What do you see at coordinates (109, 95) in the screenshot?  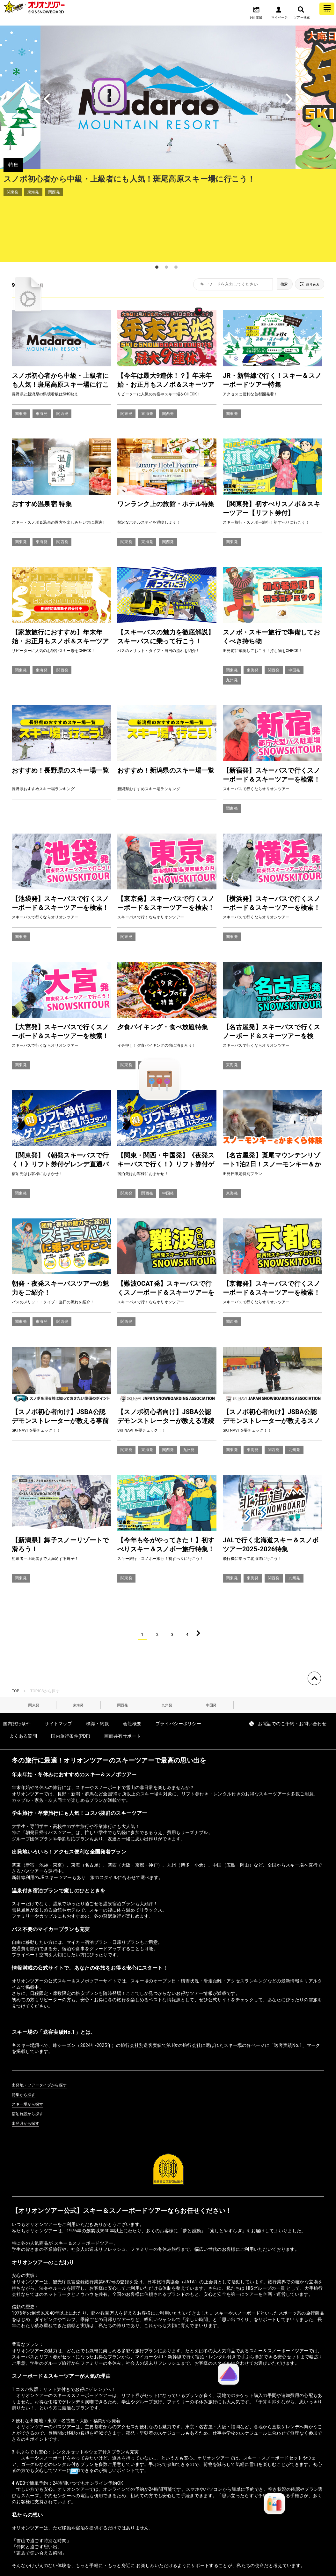 I see `open the Secrets password manager app` at bounding box center [109, 95].